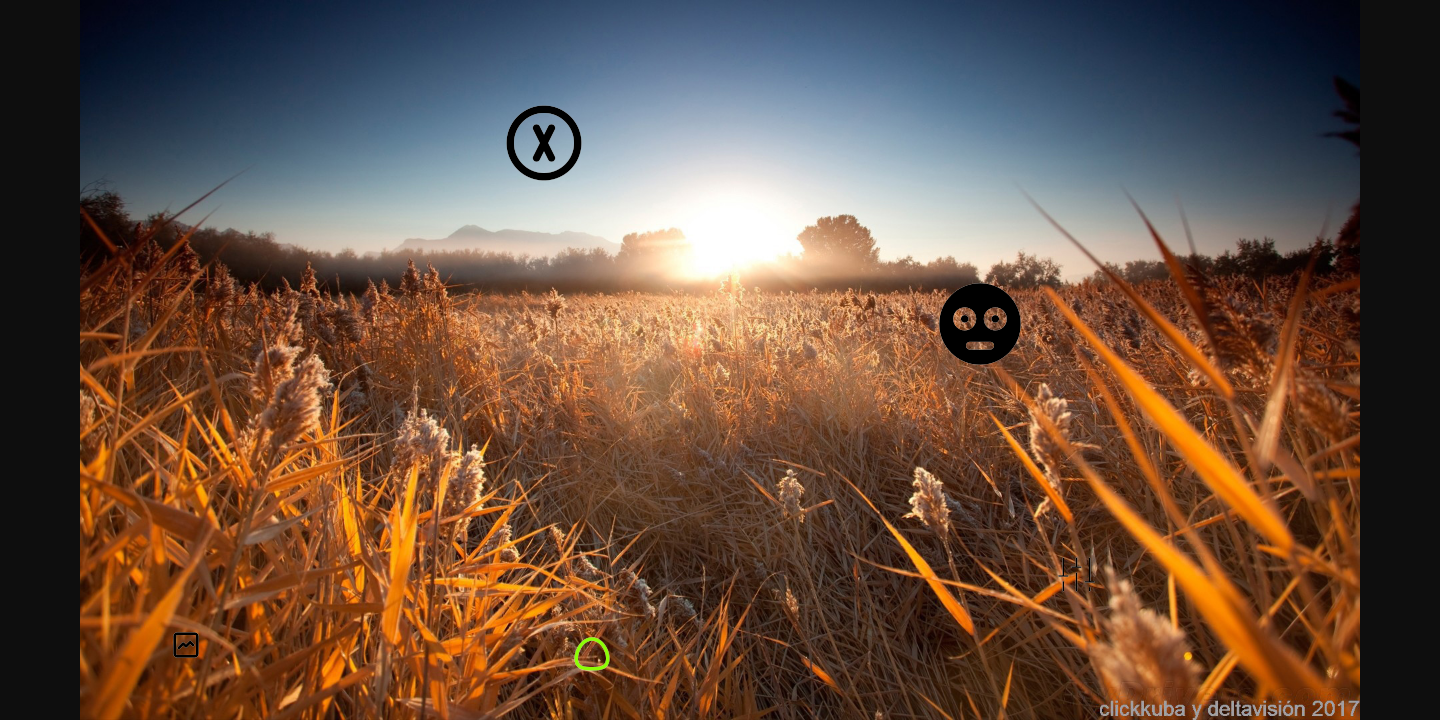 This screenshot has width=1440, height=720. Describe the element at coordinates (544, 143) in the screenshot. I see `close or cancel an action` at that location.